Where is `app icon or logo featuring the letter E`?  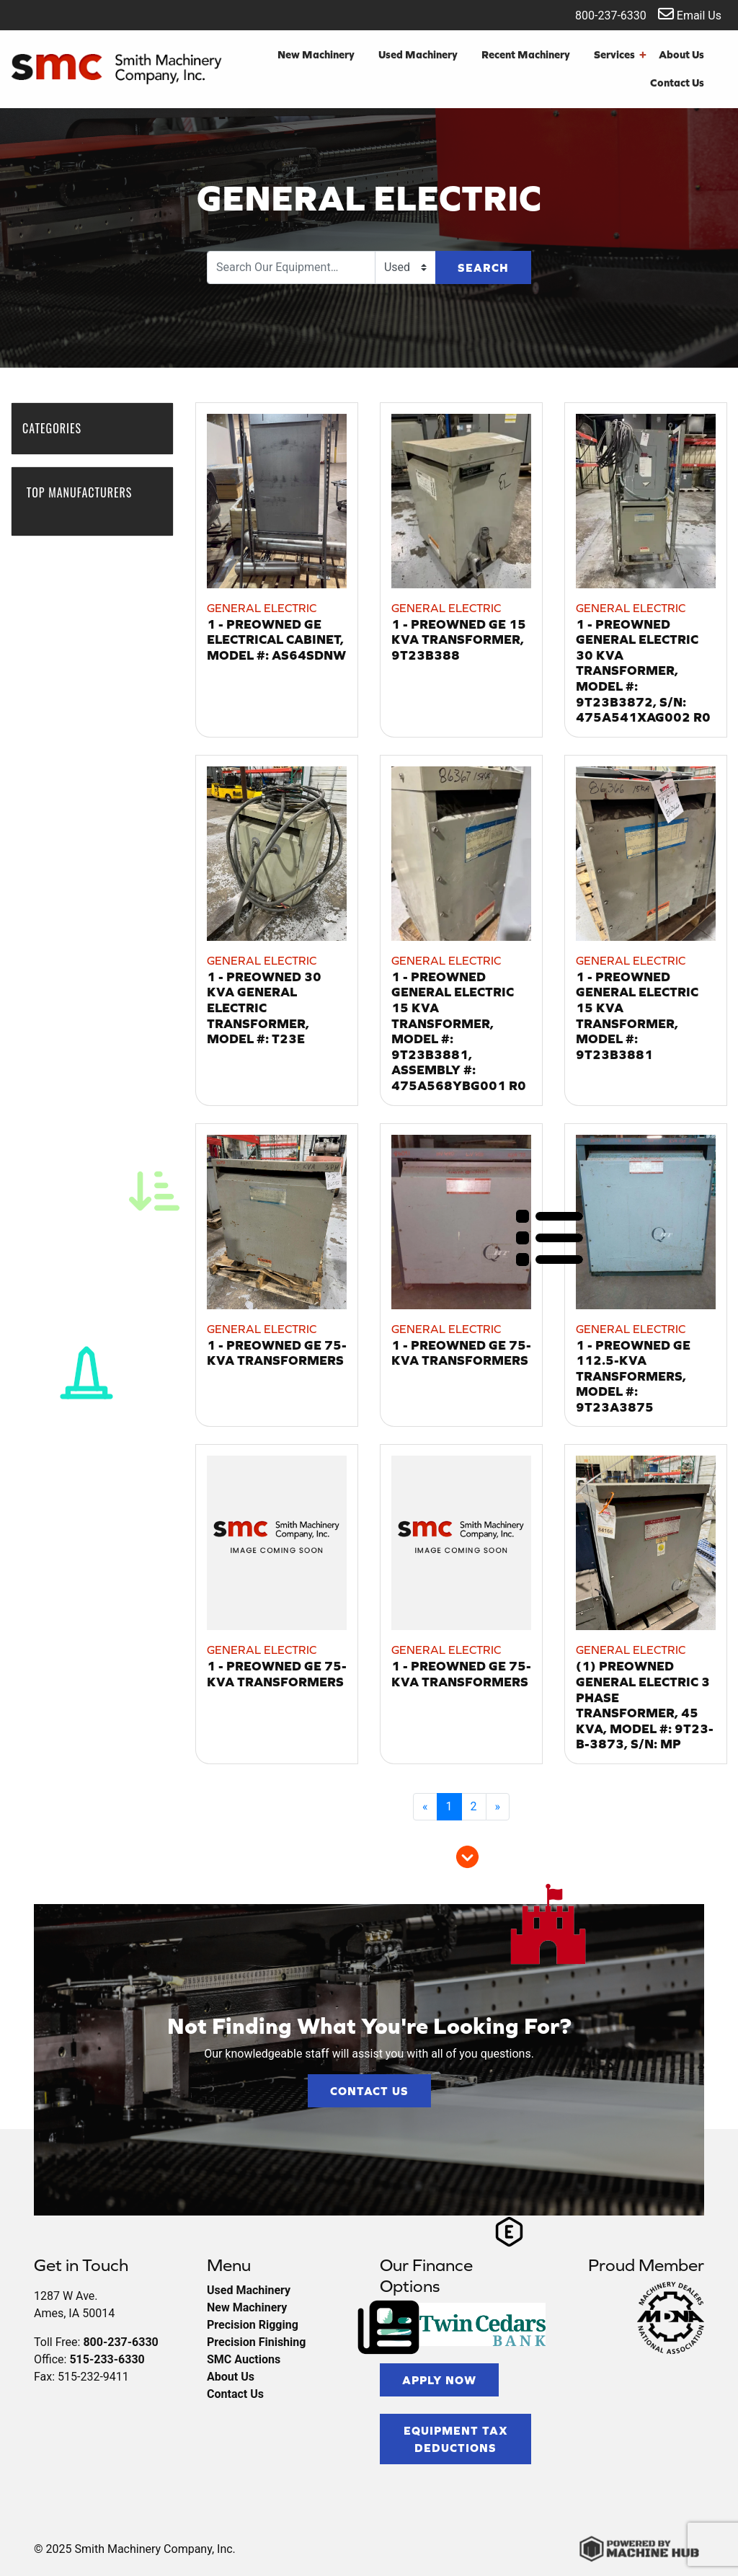
app icon or logo featuring the letter E is located at coordinates (509, 2231).